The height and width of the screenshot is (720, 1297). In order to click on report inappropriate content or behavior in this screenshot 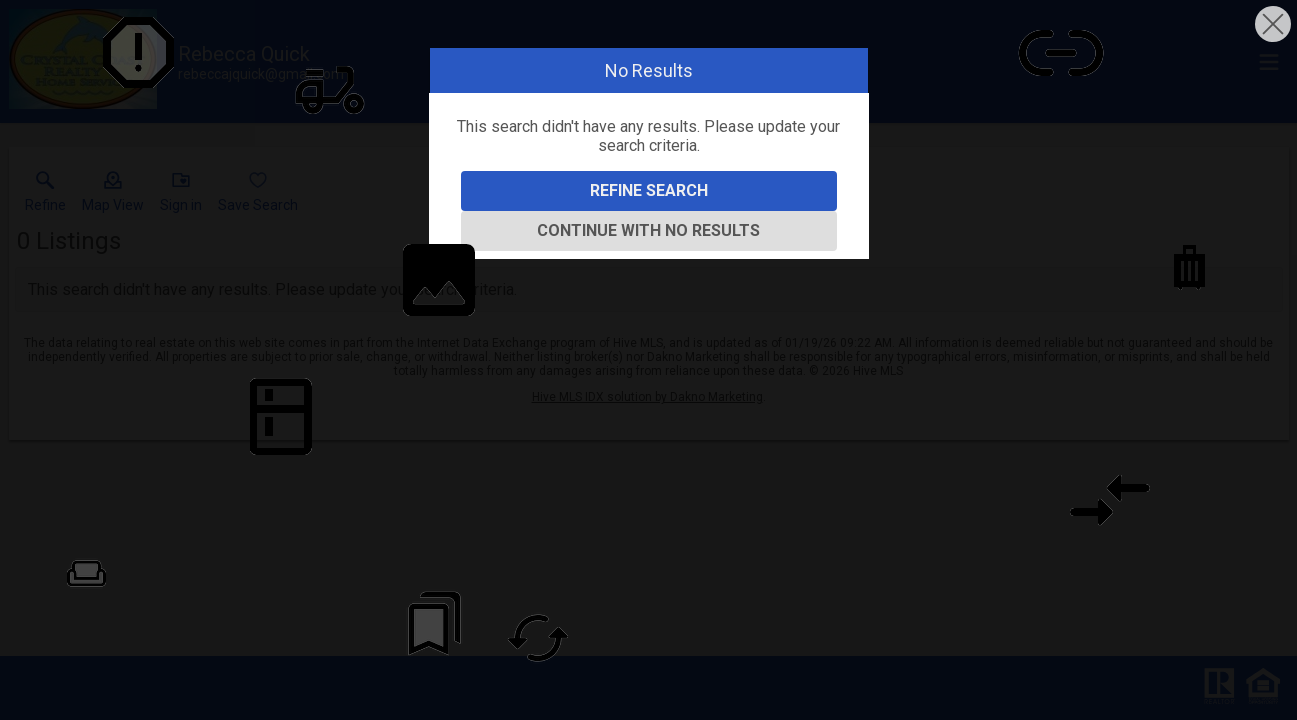, I will do `click(138, 52)`.